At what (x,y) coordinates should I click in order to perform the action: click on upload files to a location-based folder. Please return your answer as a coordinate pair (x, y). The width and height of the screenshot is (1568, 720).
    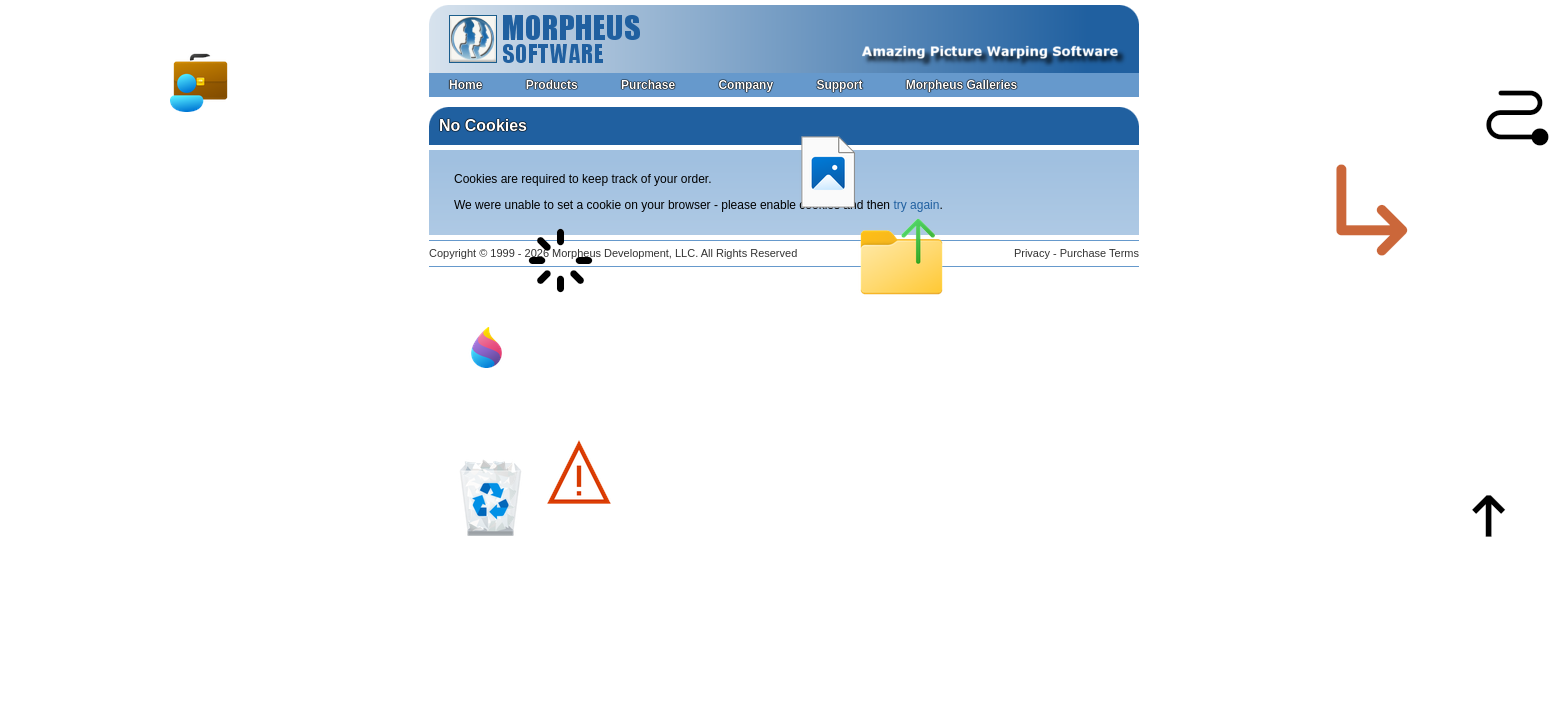
    Looking at the image, I should click on (901, 264).